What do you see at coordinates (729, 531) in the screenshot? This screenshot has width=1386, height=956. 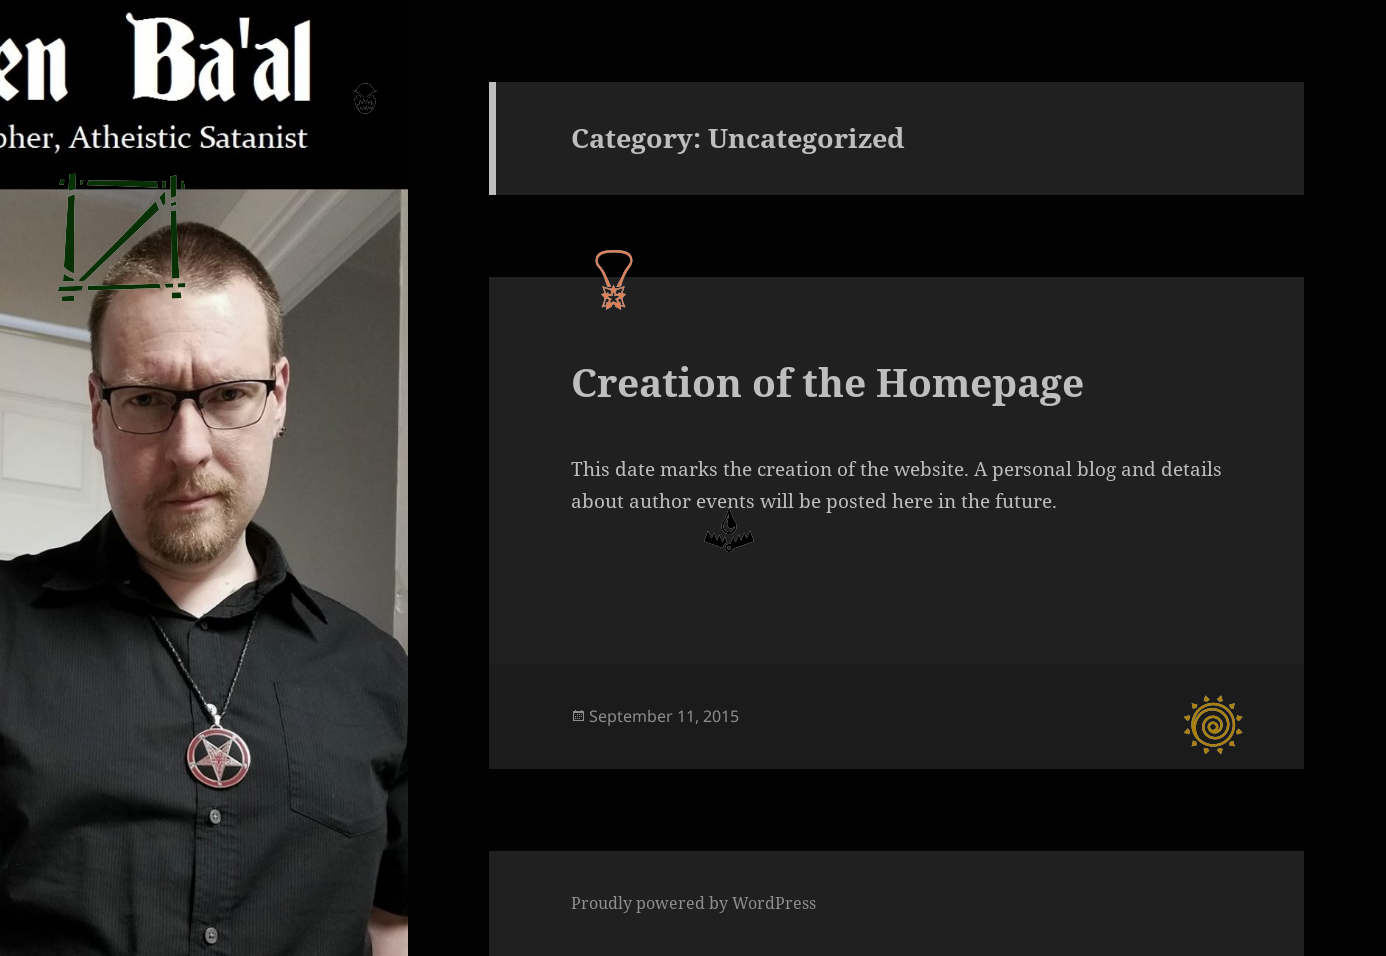 I see `indicates a grease trap or oil collection hazard` at bounding box center [729, 531].